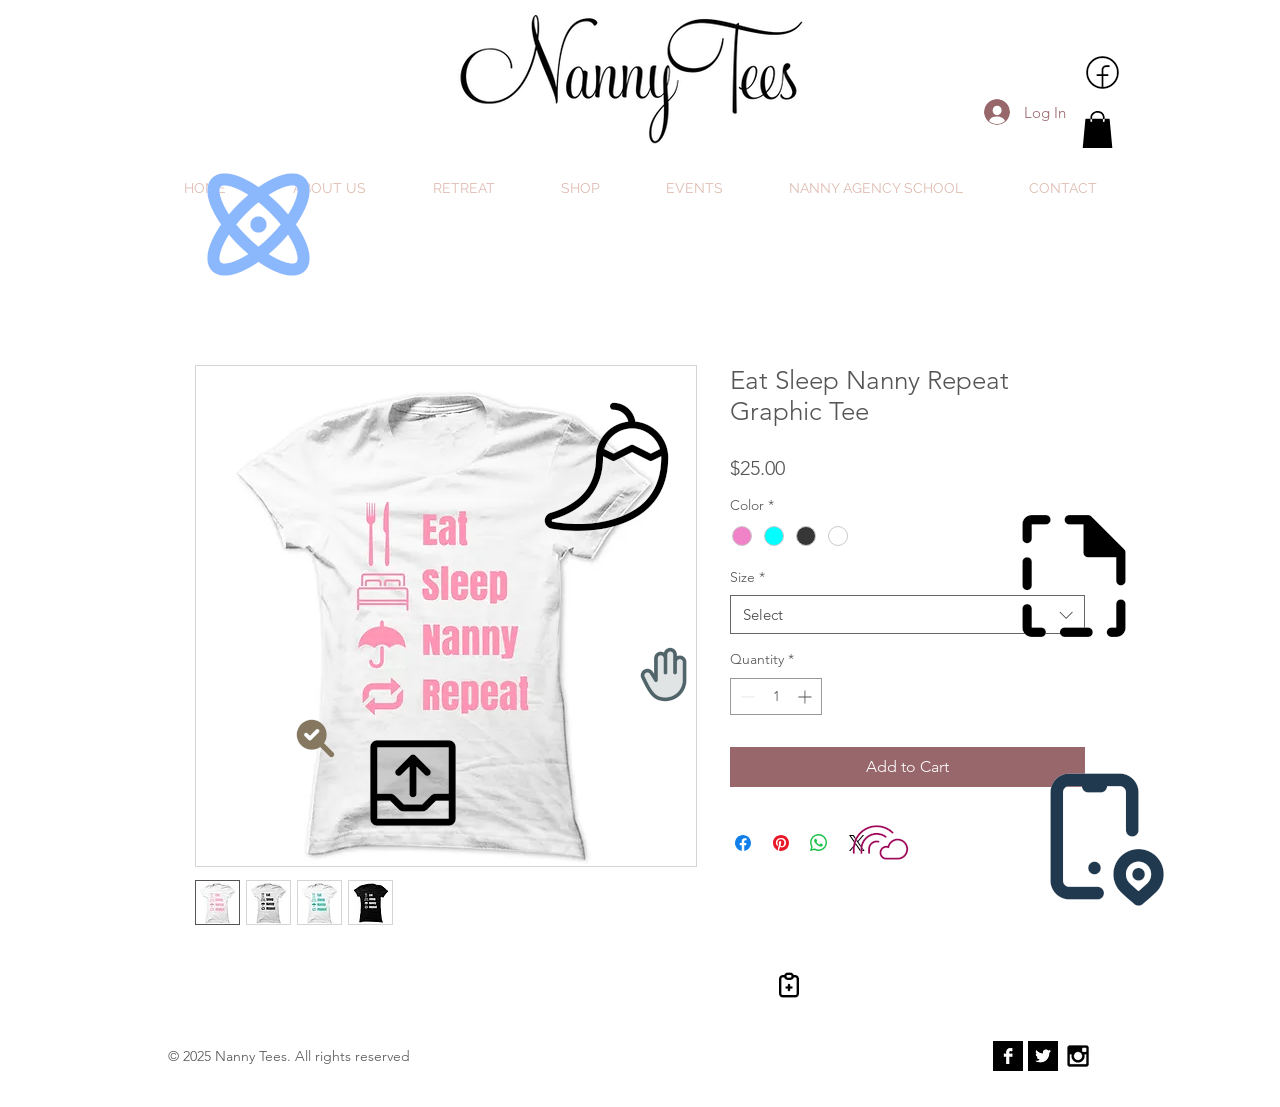  What do you see at coordinates (1102, 72) in the screenshot?
I see `open facebook app` at bounding box center [1102, 72].